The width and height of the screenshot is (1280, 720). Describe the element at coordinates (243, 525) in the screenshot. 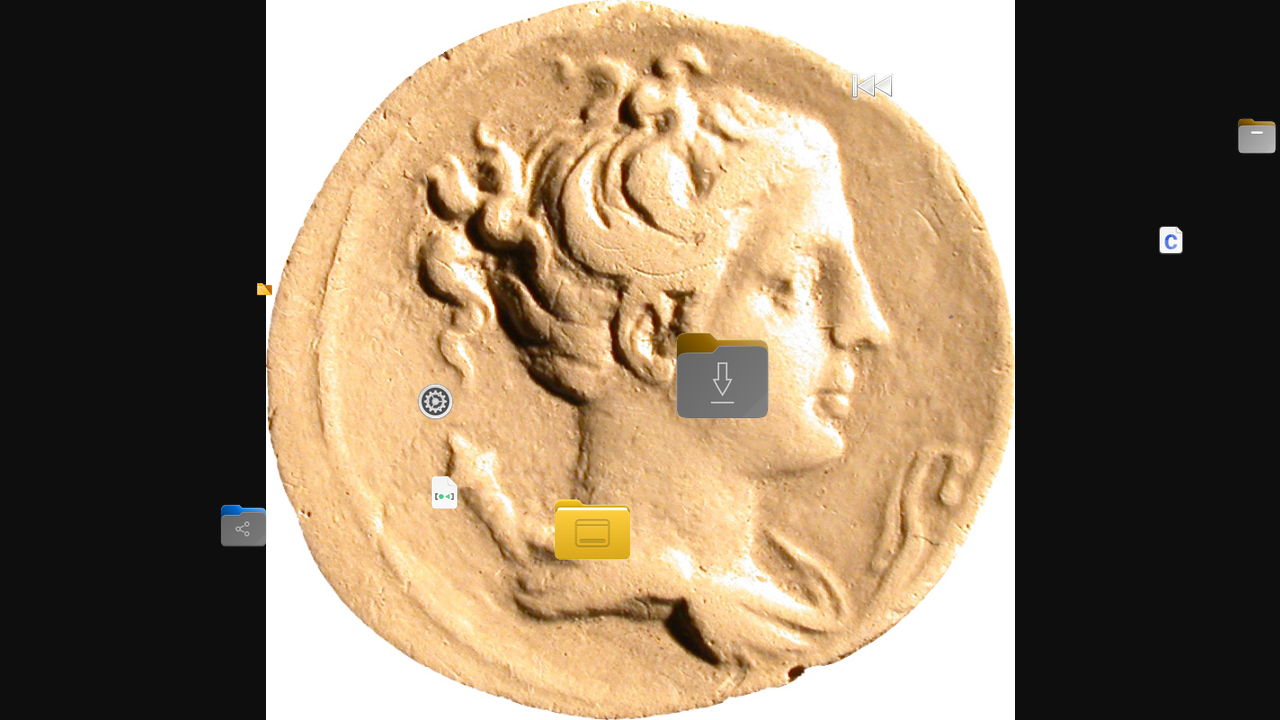

I see `open your public shared folder` at that location.